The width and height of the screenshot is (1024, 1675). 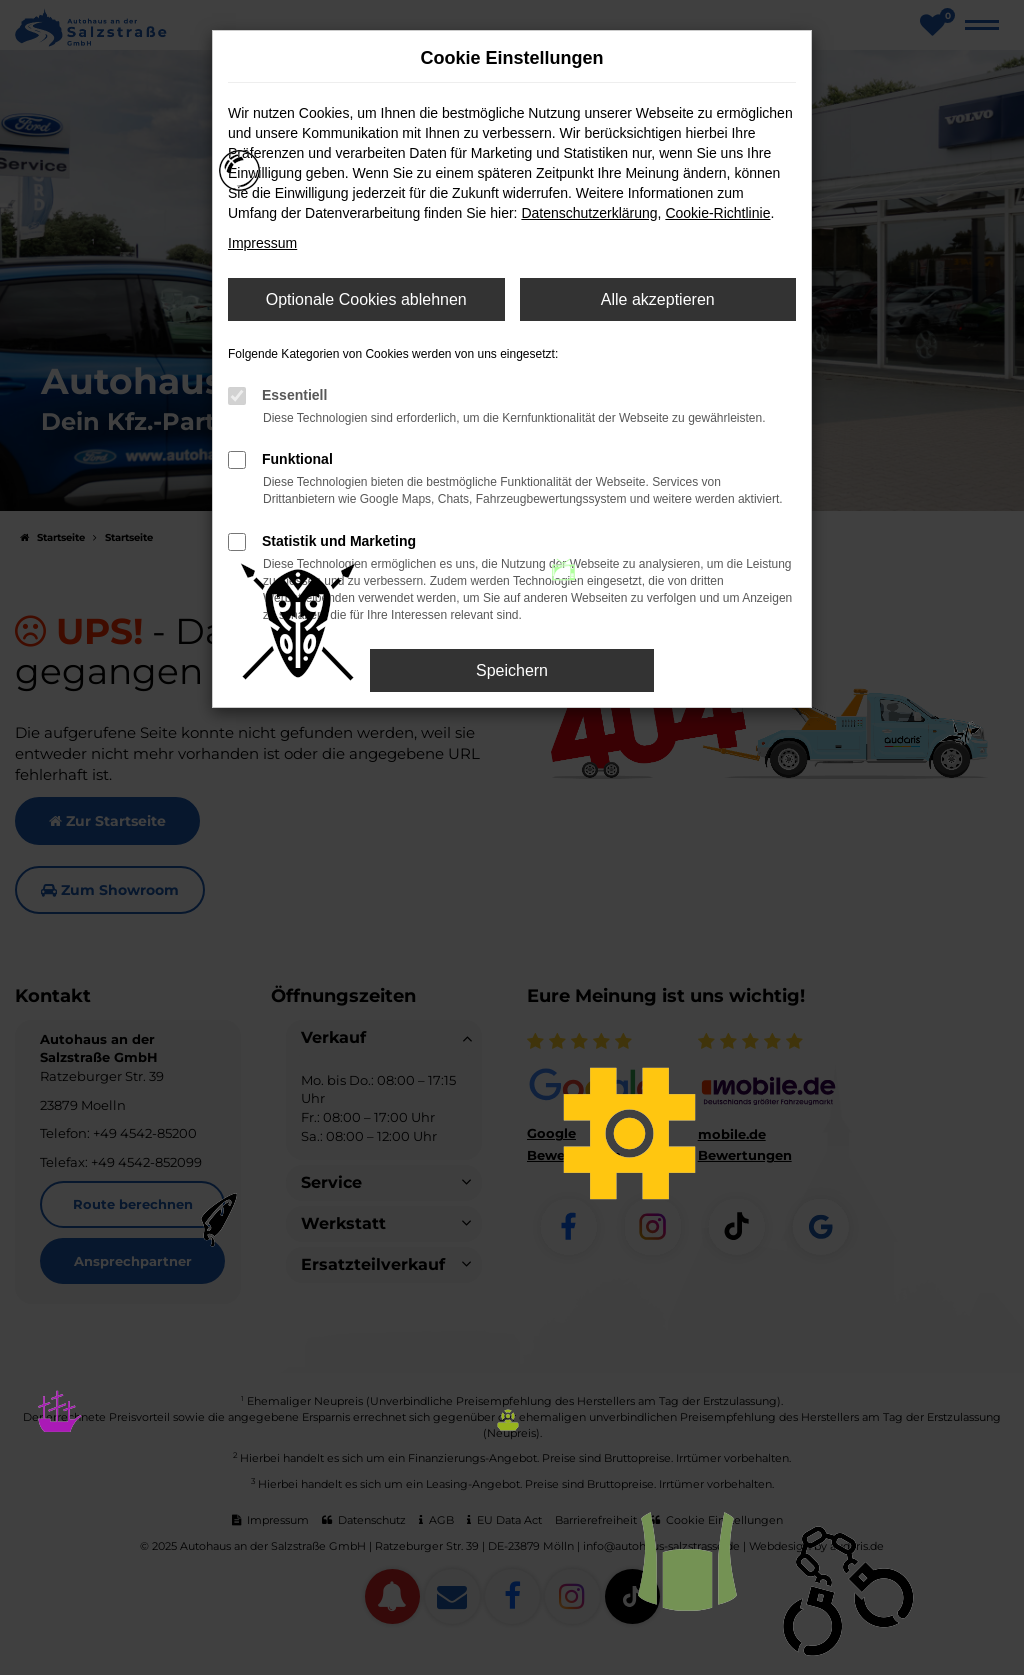 What do you see at coordinates (298, 622) in the screenshot?
I see `tribal or warrior faction emblem in a game` at bounding box center [298, 622].